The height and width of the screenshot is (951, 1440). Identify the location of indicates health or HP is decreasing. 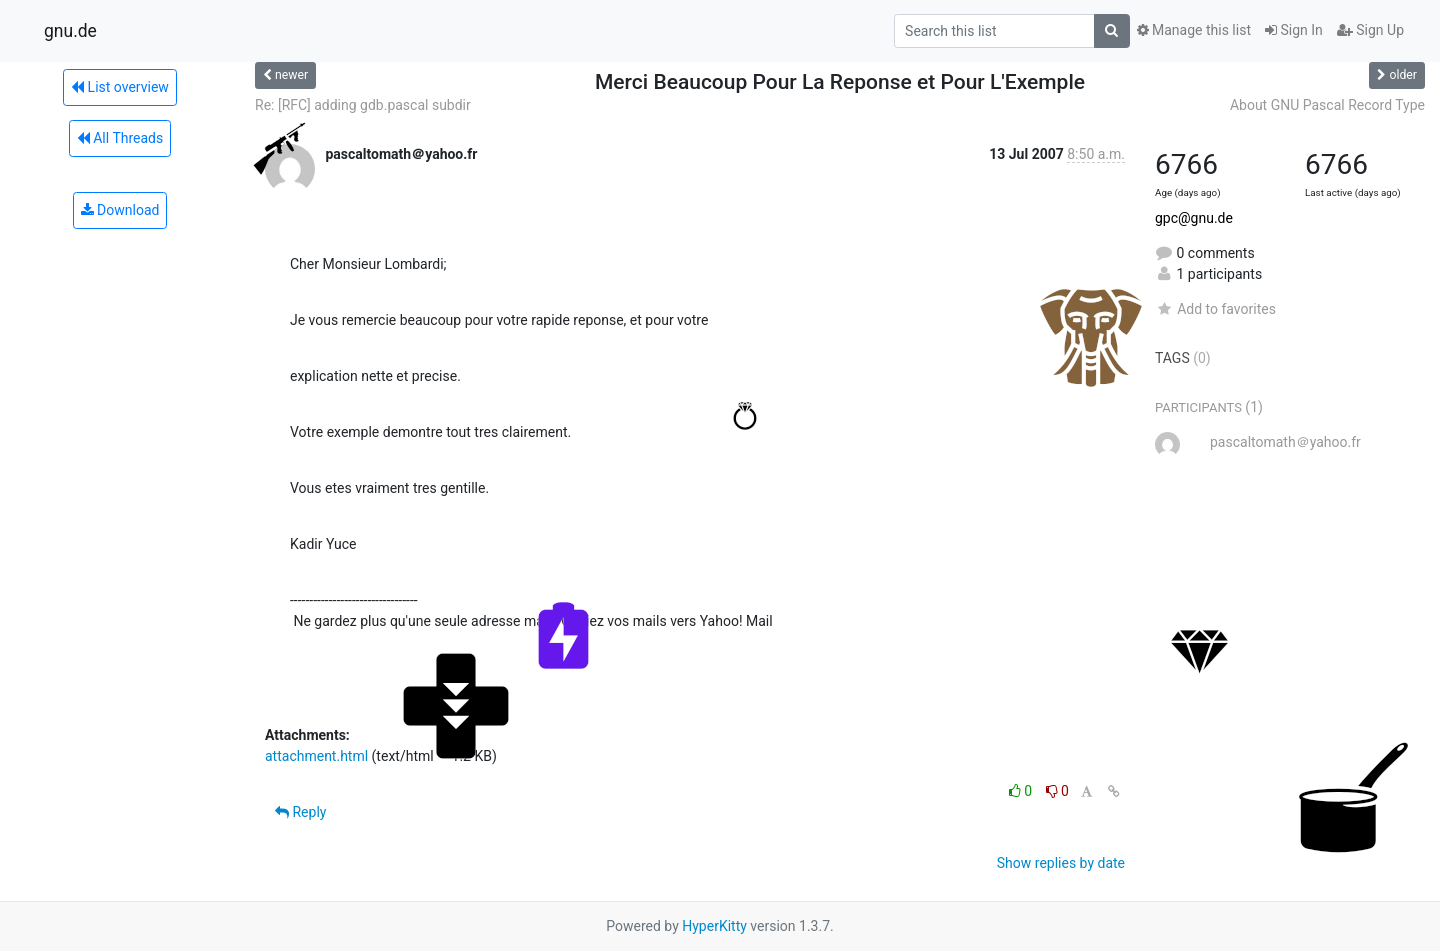
(456, 706).